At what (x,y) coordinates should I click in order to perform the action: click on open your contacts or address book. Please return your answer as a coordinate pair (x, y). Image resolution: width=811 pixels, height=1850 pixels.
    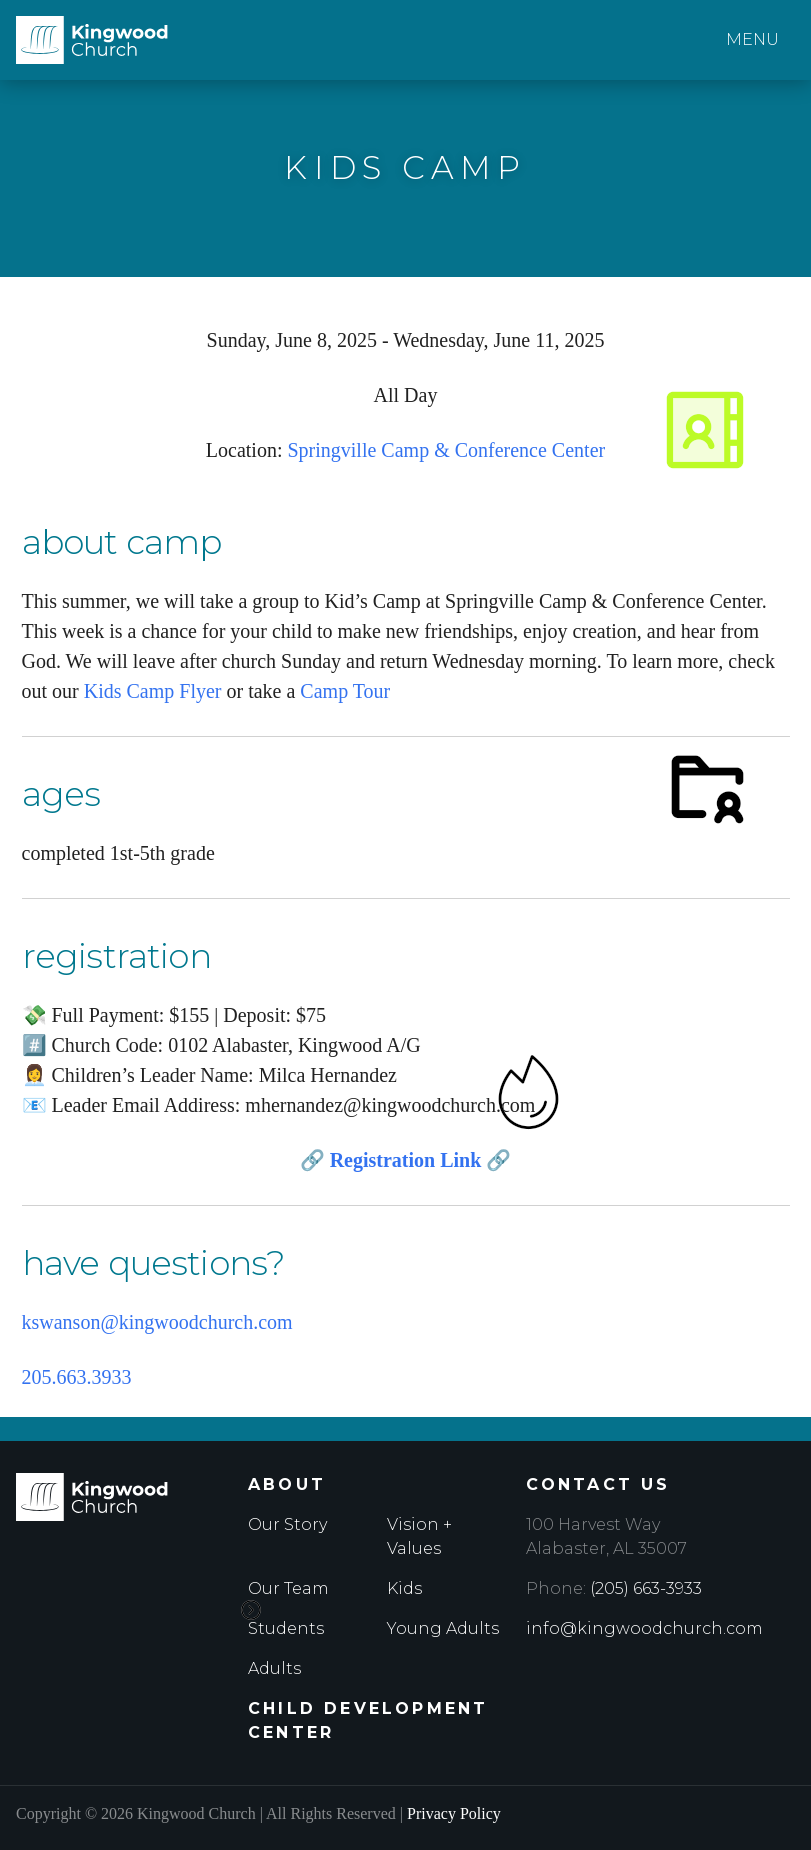
    Looking at the image, I should click on (705, 430).